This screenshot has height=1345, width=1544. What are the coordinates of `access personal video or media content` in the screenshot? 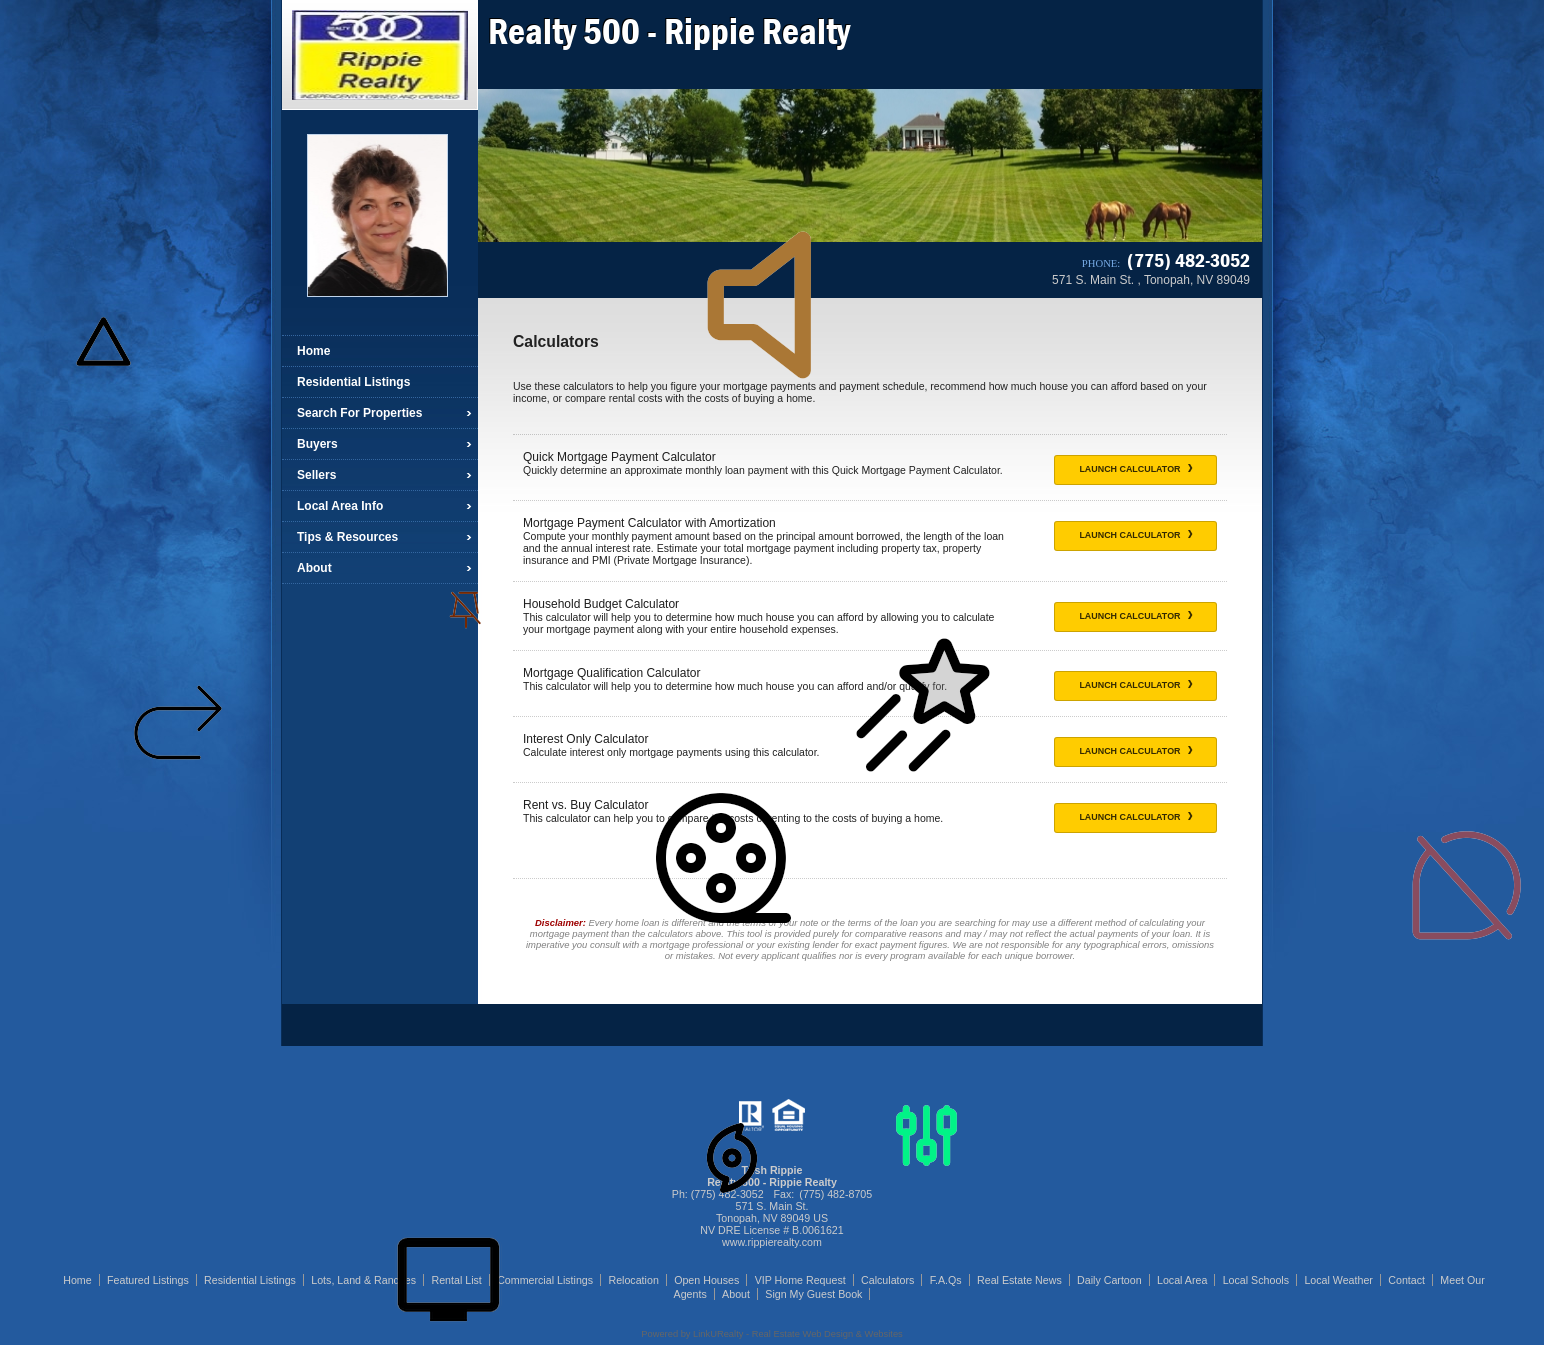 It's located at (448, 1279).